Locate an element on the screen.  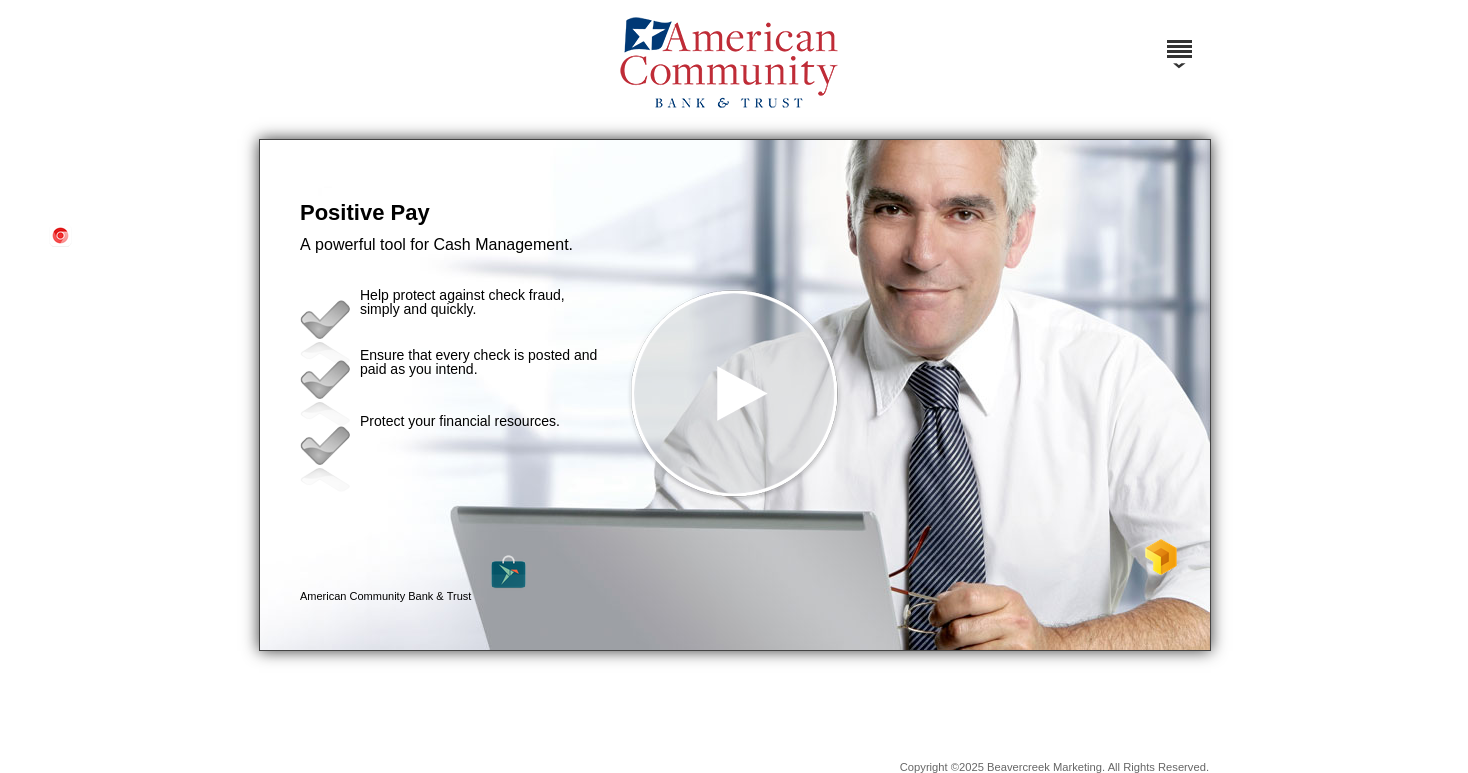
open the snap store to browse and install applications is located at coordinates (508, 574).